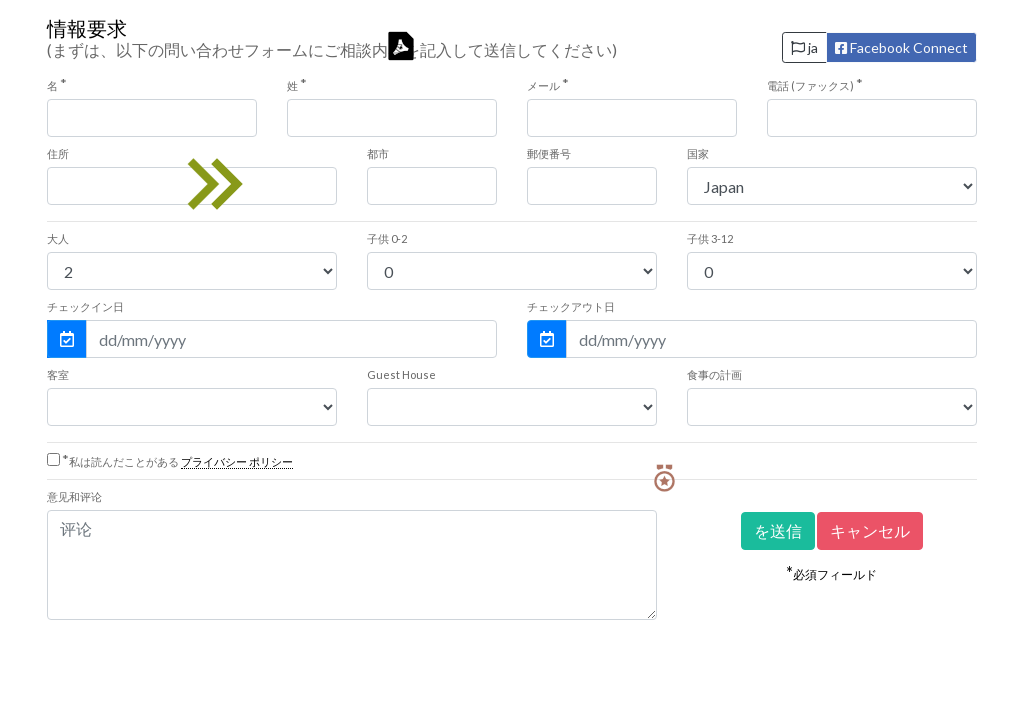  I want to click on open a PDF document, so click(401, 46).